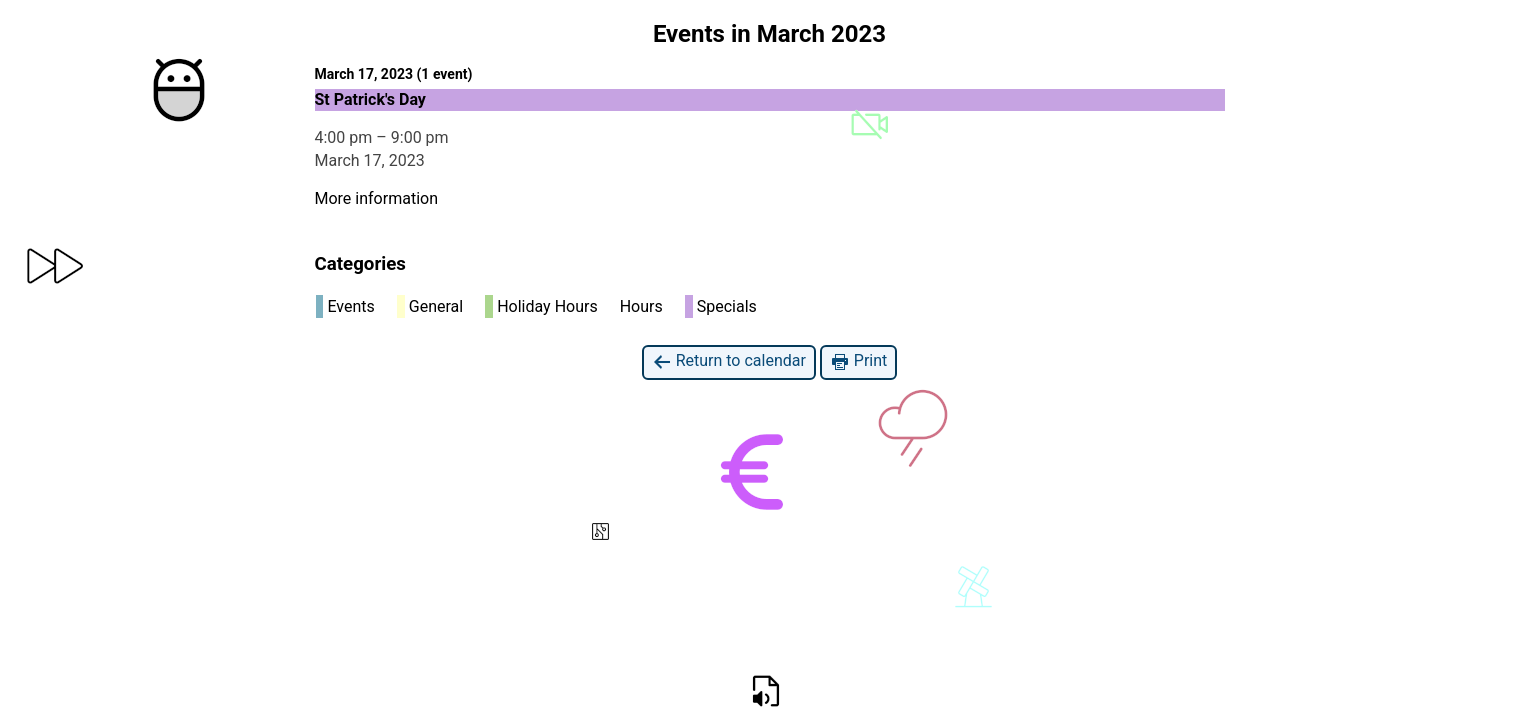 Image resolution: width=1539 pixels, height=720 pixels. I want to click on access hardware or circuit settings, so click(600, 531).